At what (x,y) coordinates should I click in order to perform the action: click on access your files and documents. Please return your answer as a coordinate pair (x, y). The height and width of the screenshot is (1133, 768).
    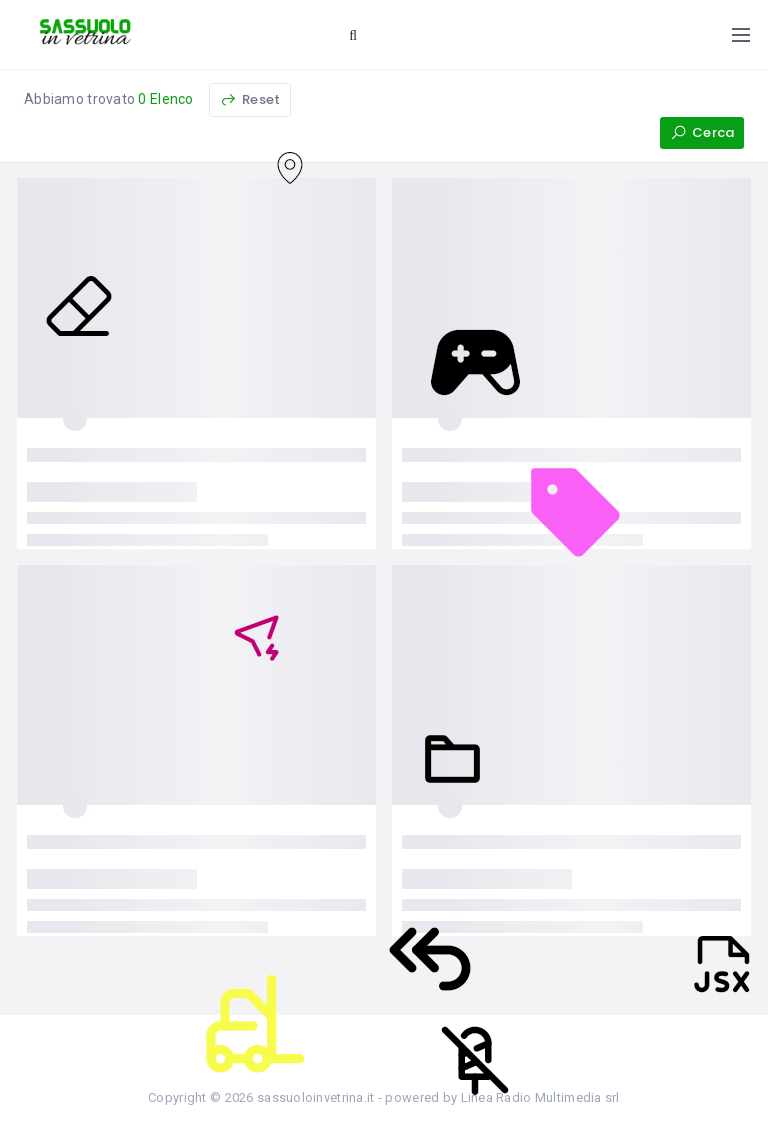
    Looking at the image, I should click on (452, 759).